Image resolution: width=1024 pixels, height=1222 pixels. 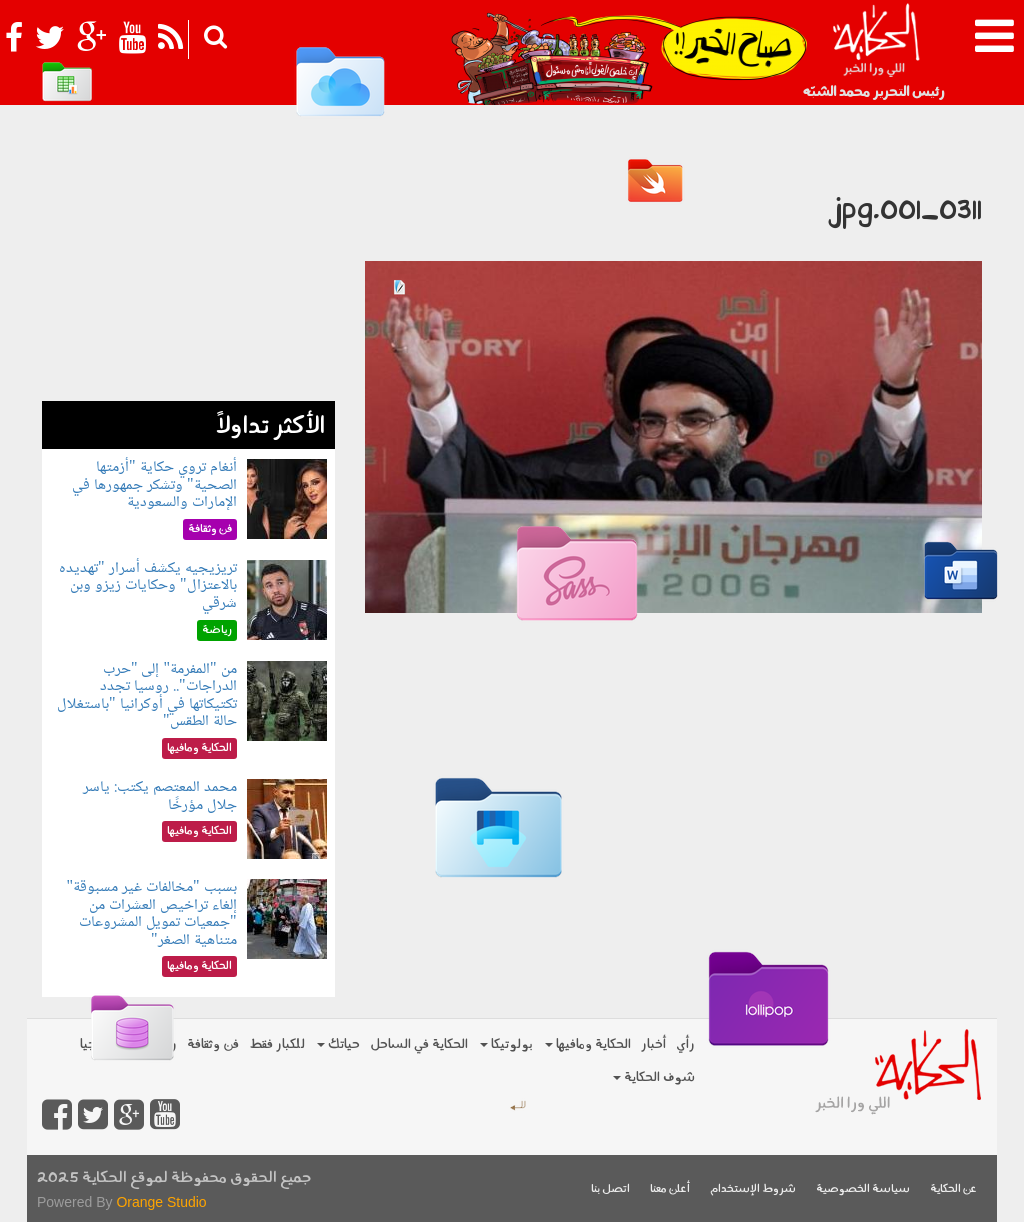 I want to click on folder containing sass stylesheet files, so click(x=576, y=576).